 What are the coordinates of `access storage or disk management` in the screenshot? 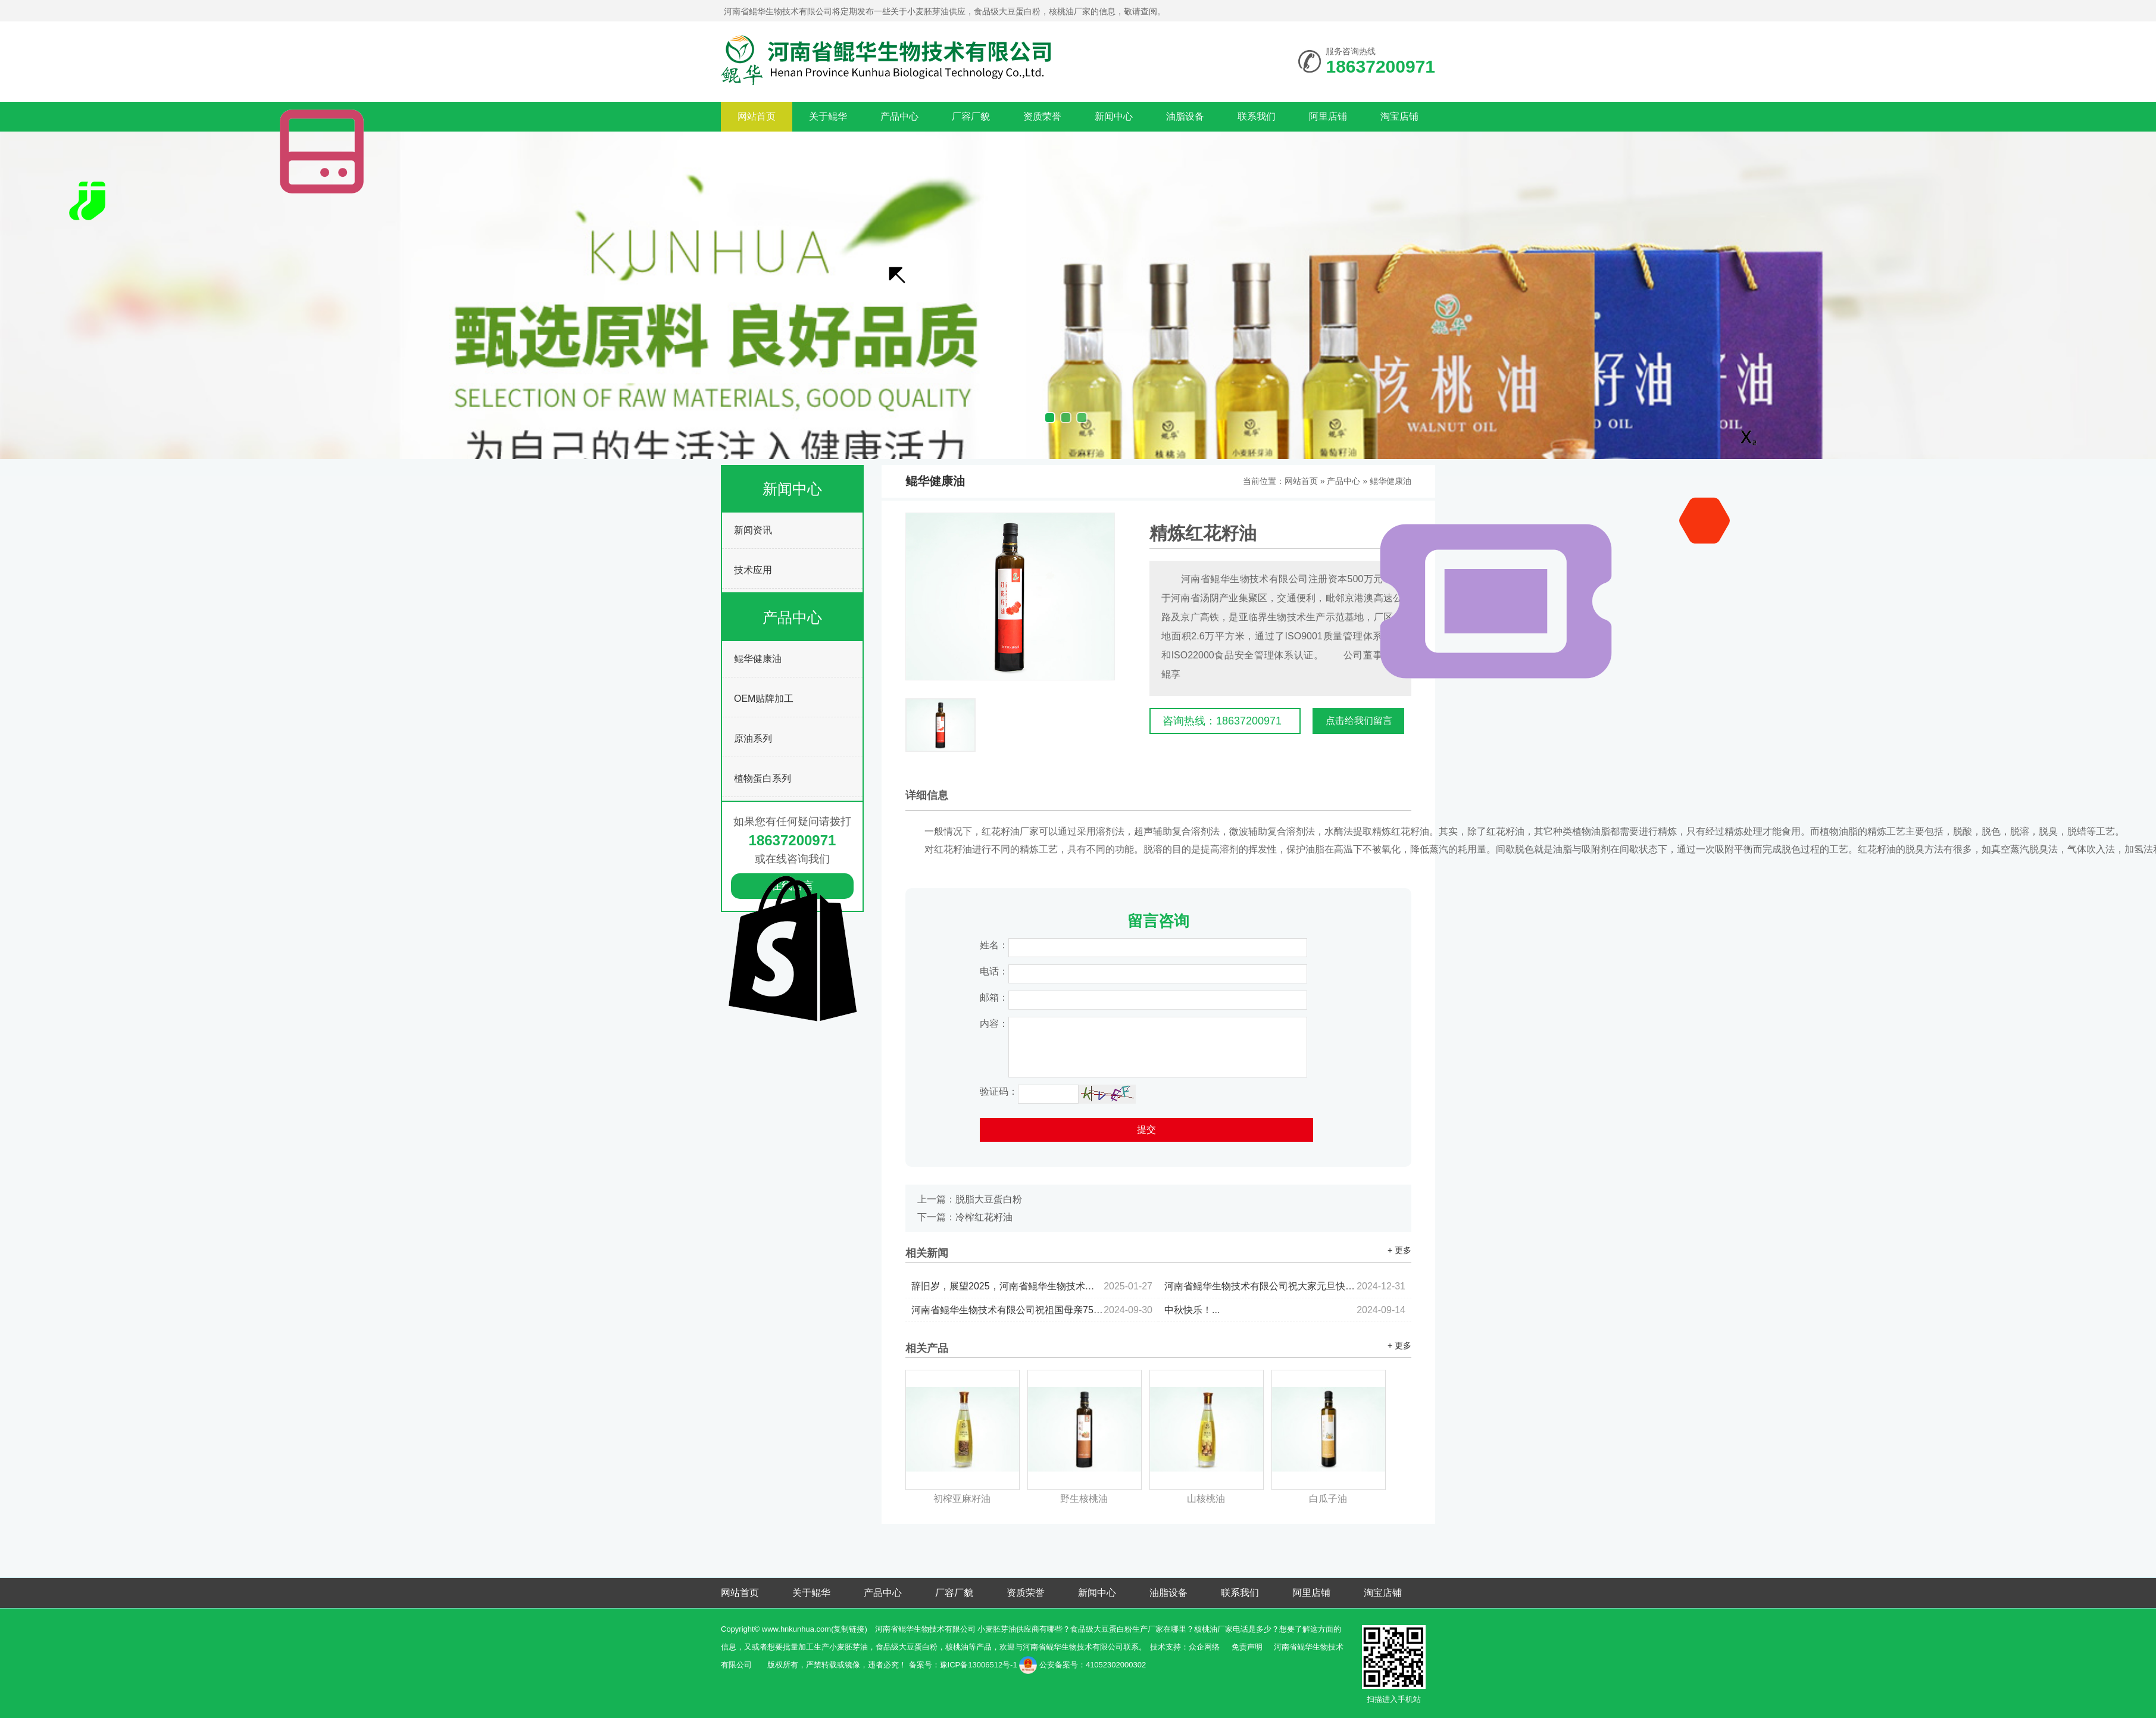 It's located at (321, 151).